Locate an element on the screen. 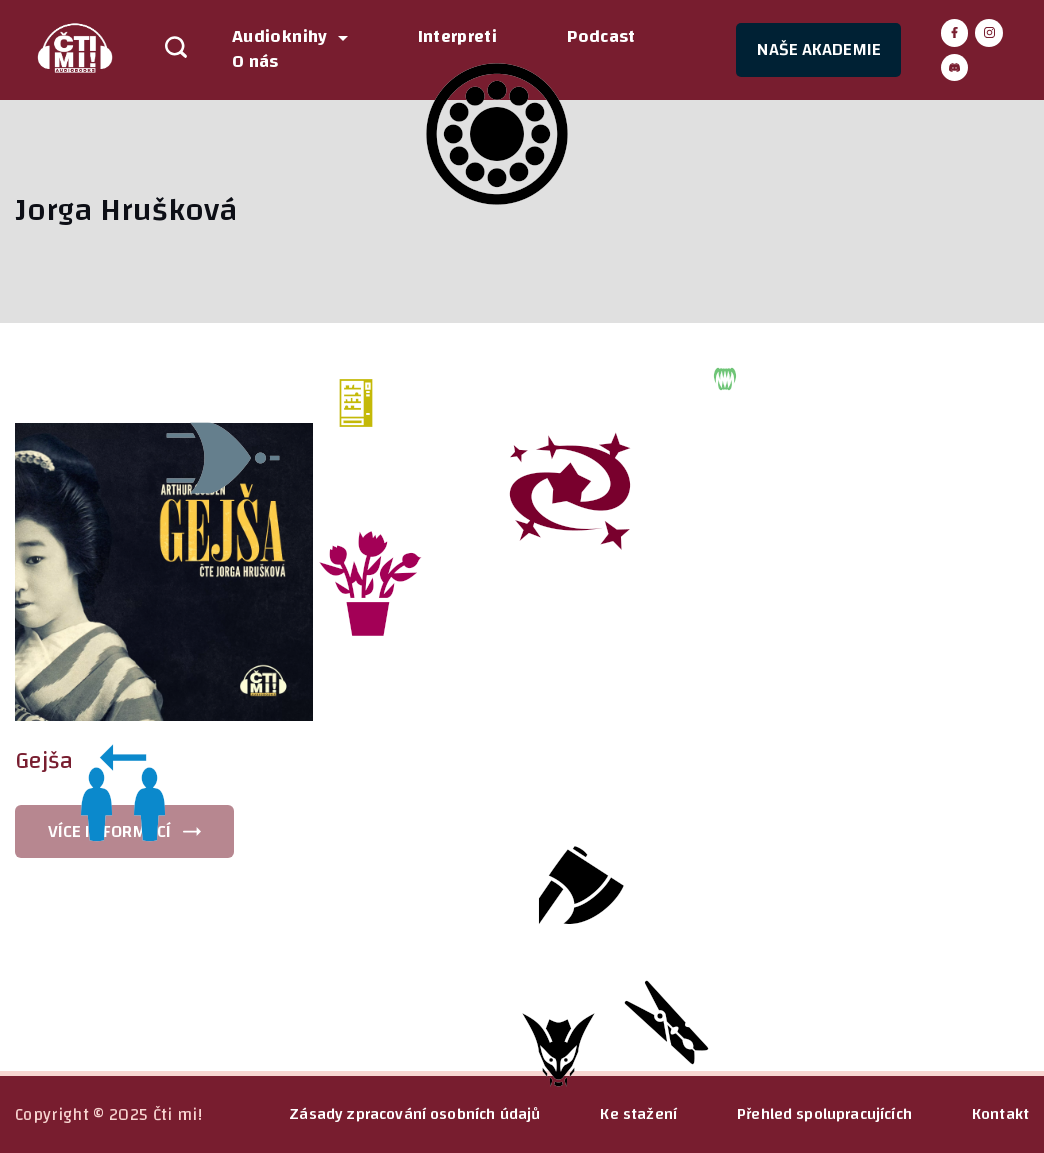  activate special ability or power-up is located at coordinates (570, 490).